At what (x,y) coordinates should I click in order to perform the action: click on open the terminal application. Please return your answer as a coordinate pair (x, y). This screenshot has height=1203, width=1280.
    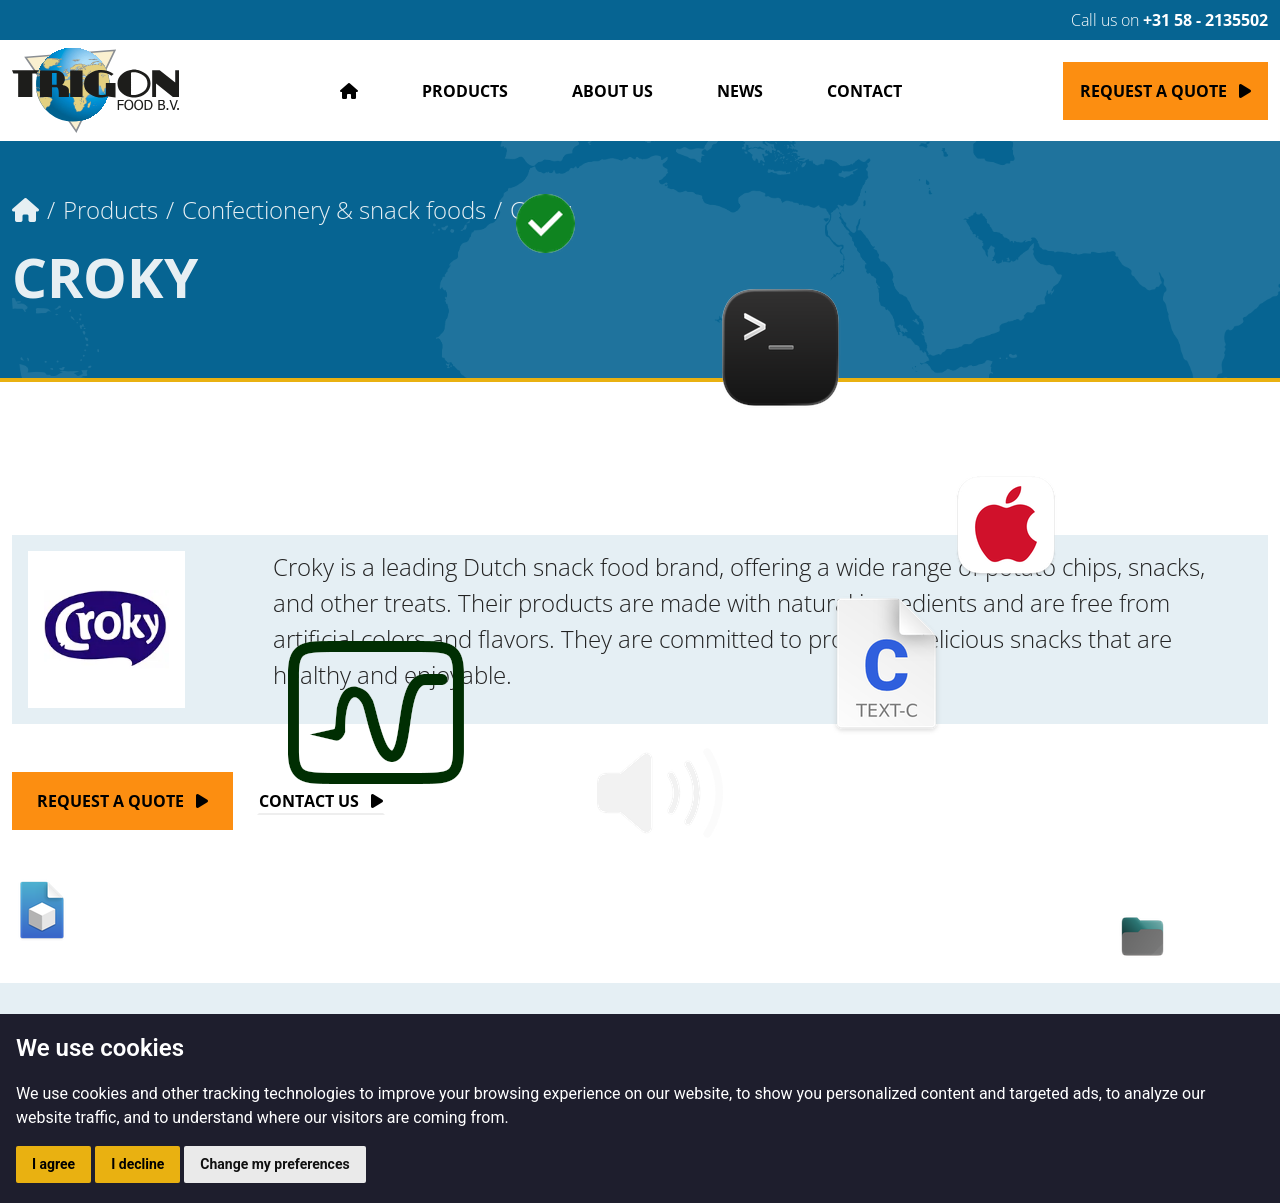
    Looking at the image, I should click on (780, 347).